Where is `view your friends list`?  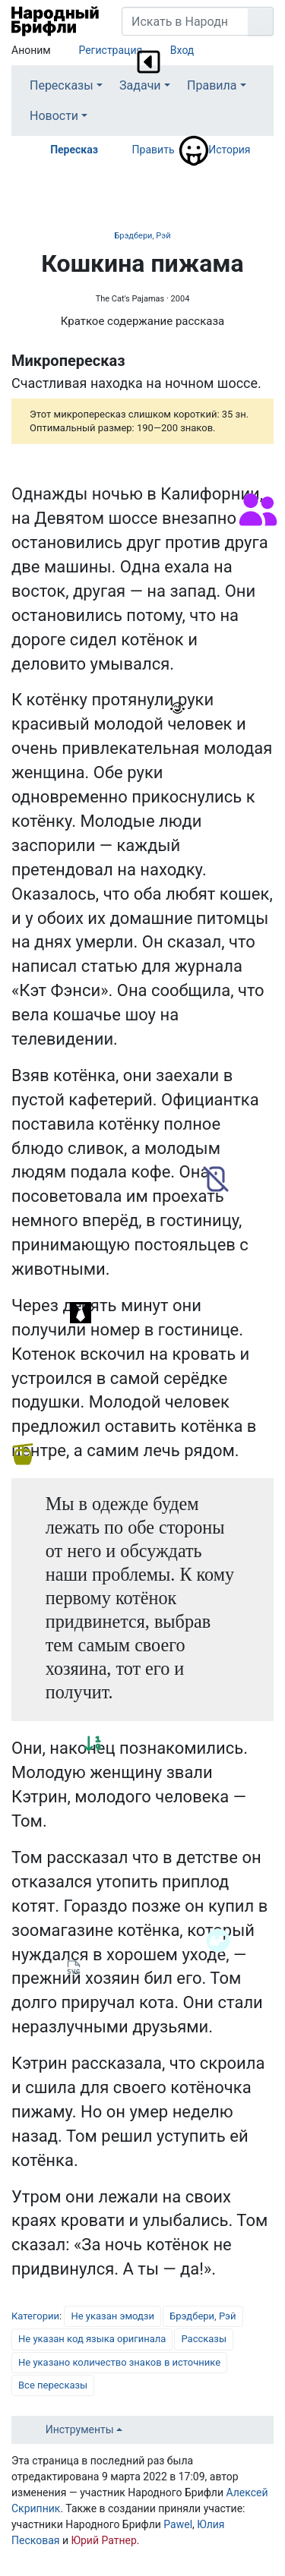
view your friends list is located at coordinates (258, 509).